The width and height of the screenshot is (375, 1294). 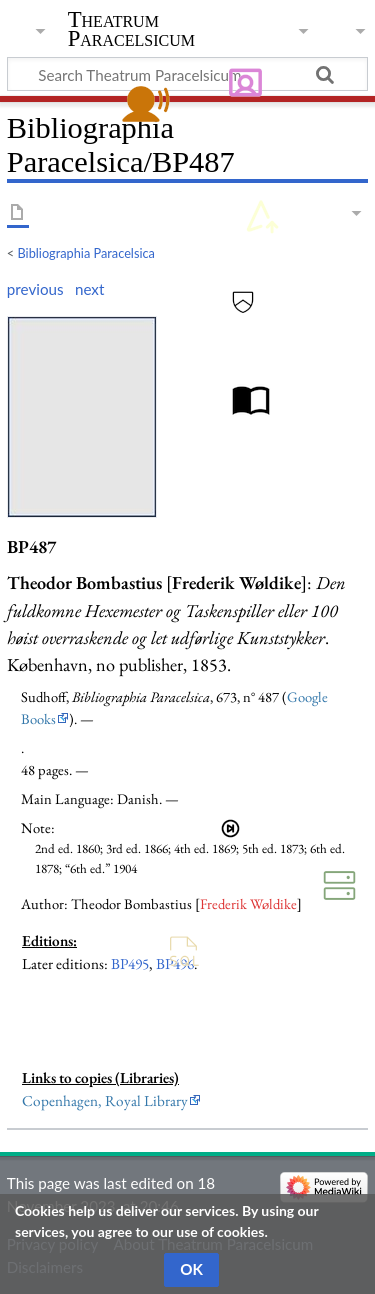 I want to click on open or view an SQL database file, so click(x=183, y=952).